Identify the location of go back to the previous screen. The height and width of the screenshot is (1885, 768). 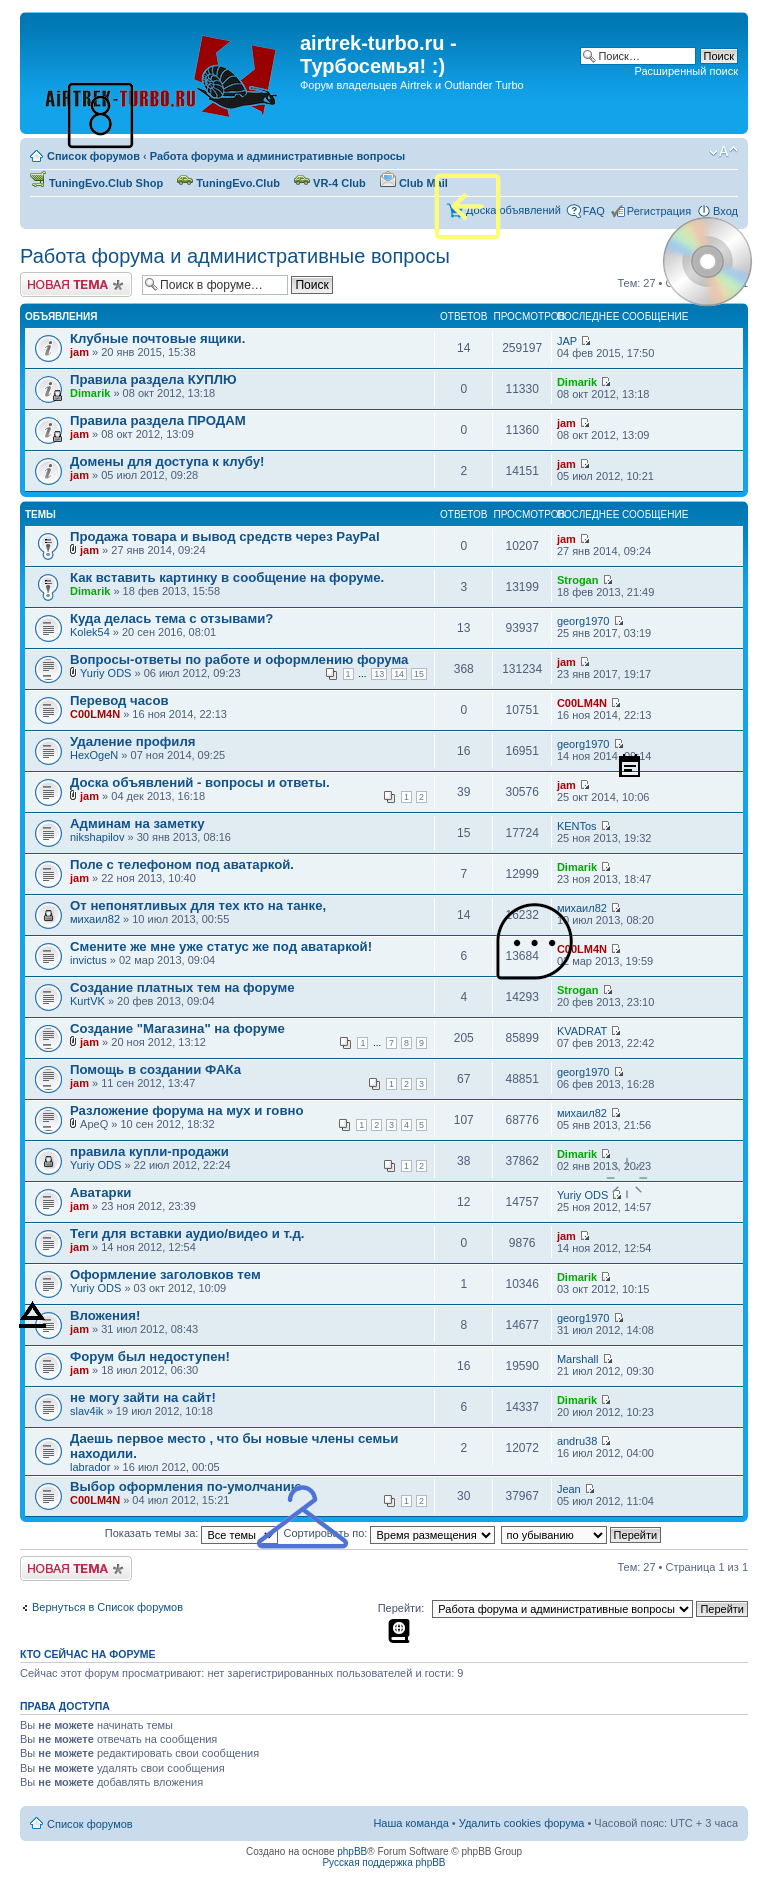
(467, 206).